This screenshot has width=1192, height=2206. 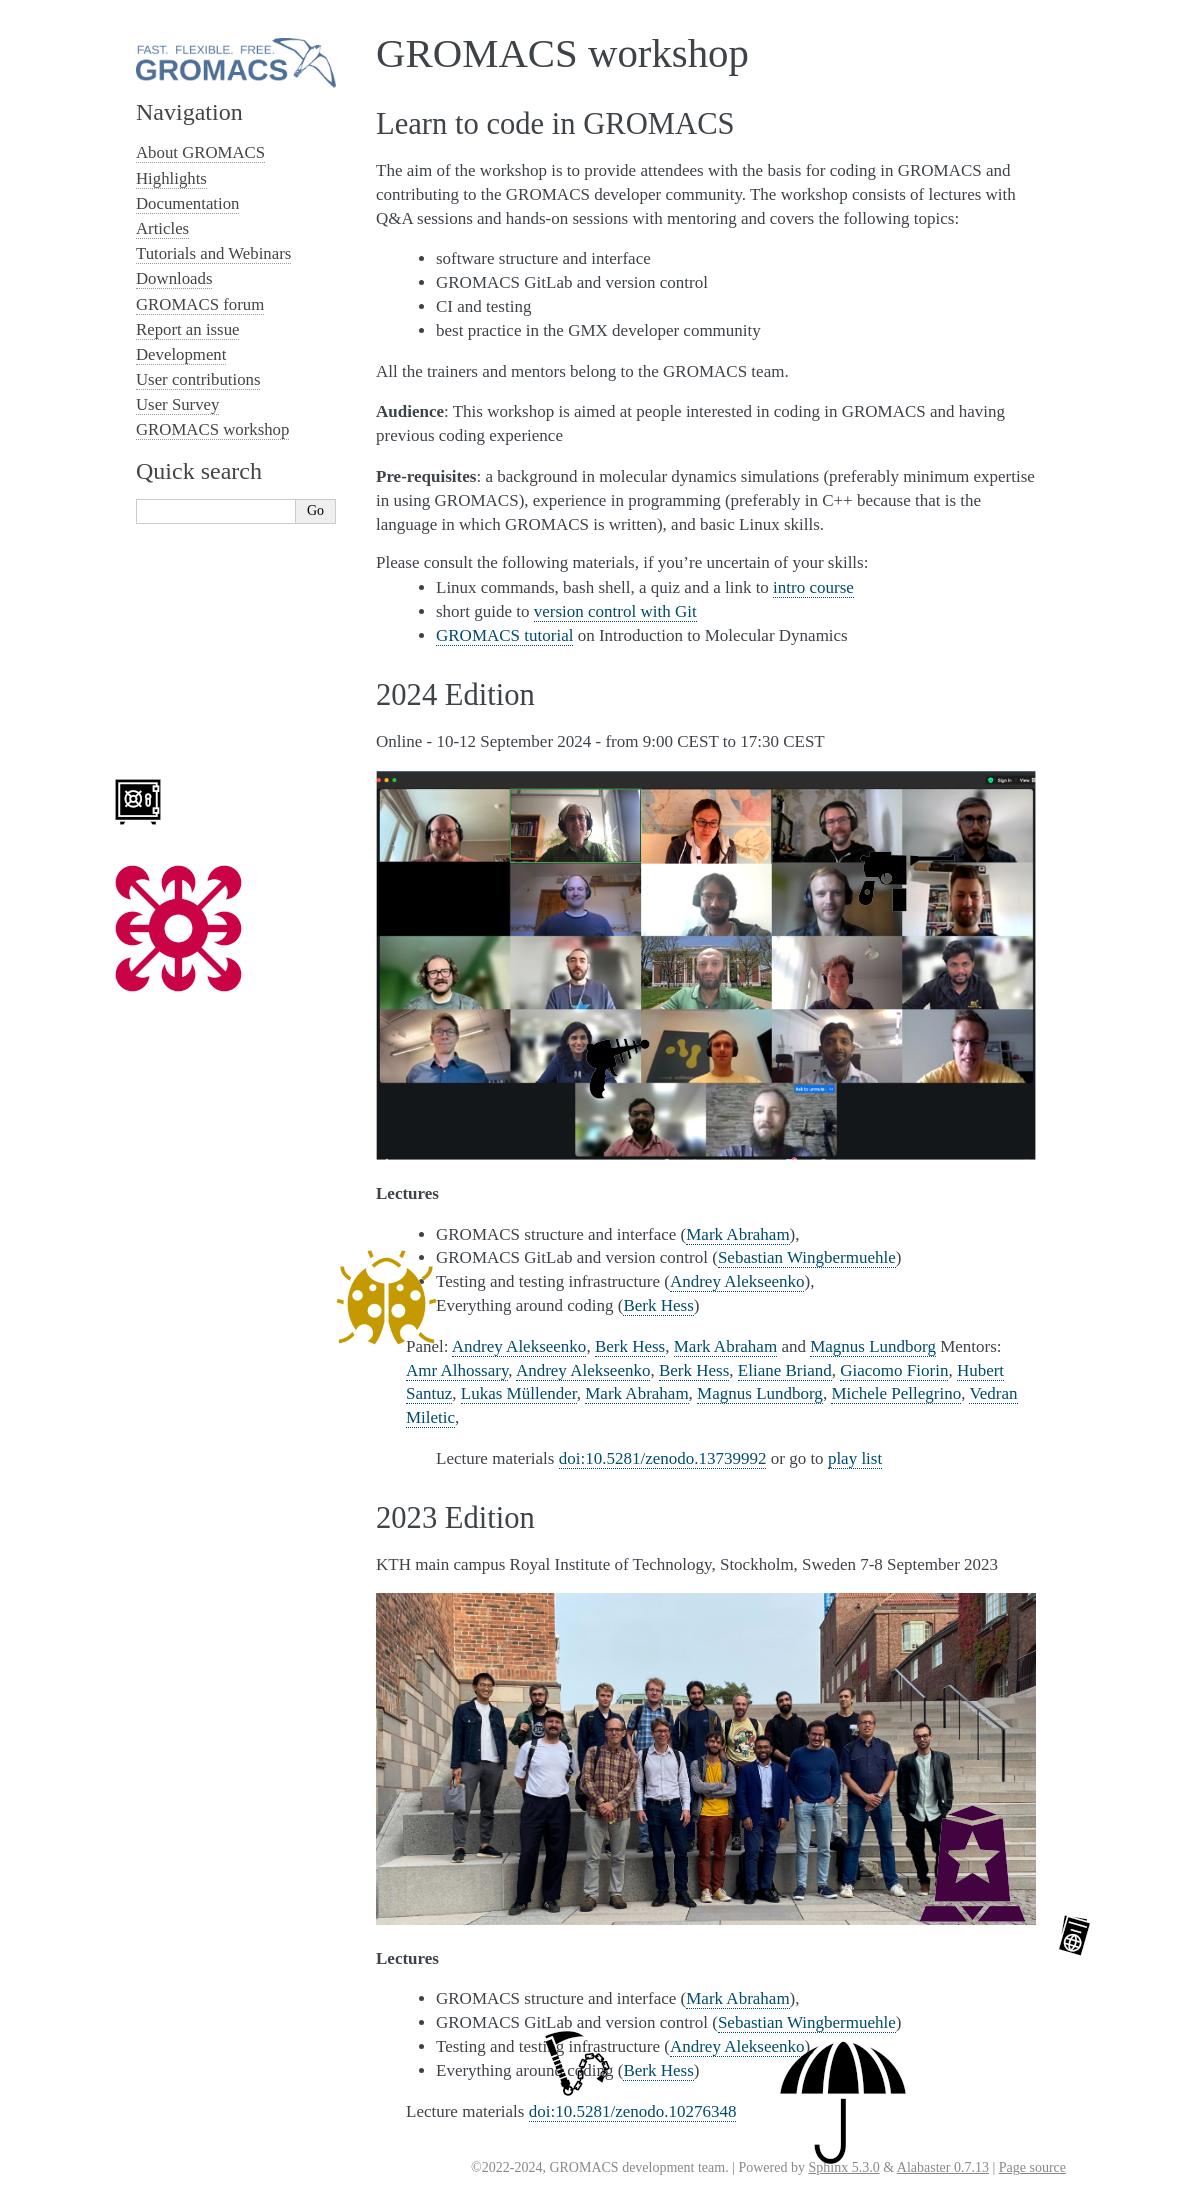 What do you see at coordinates (577, 2063) in the screenshot?
I see `select kusarigama weapon in game inventory` at bounding box center [577, 2063].